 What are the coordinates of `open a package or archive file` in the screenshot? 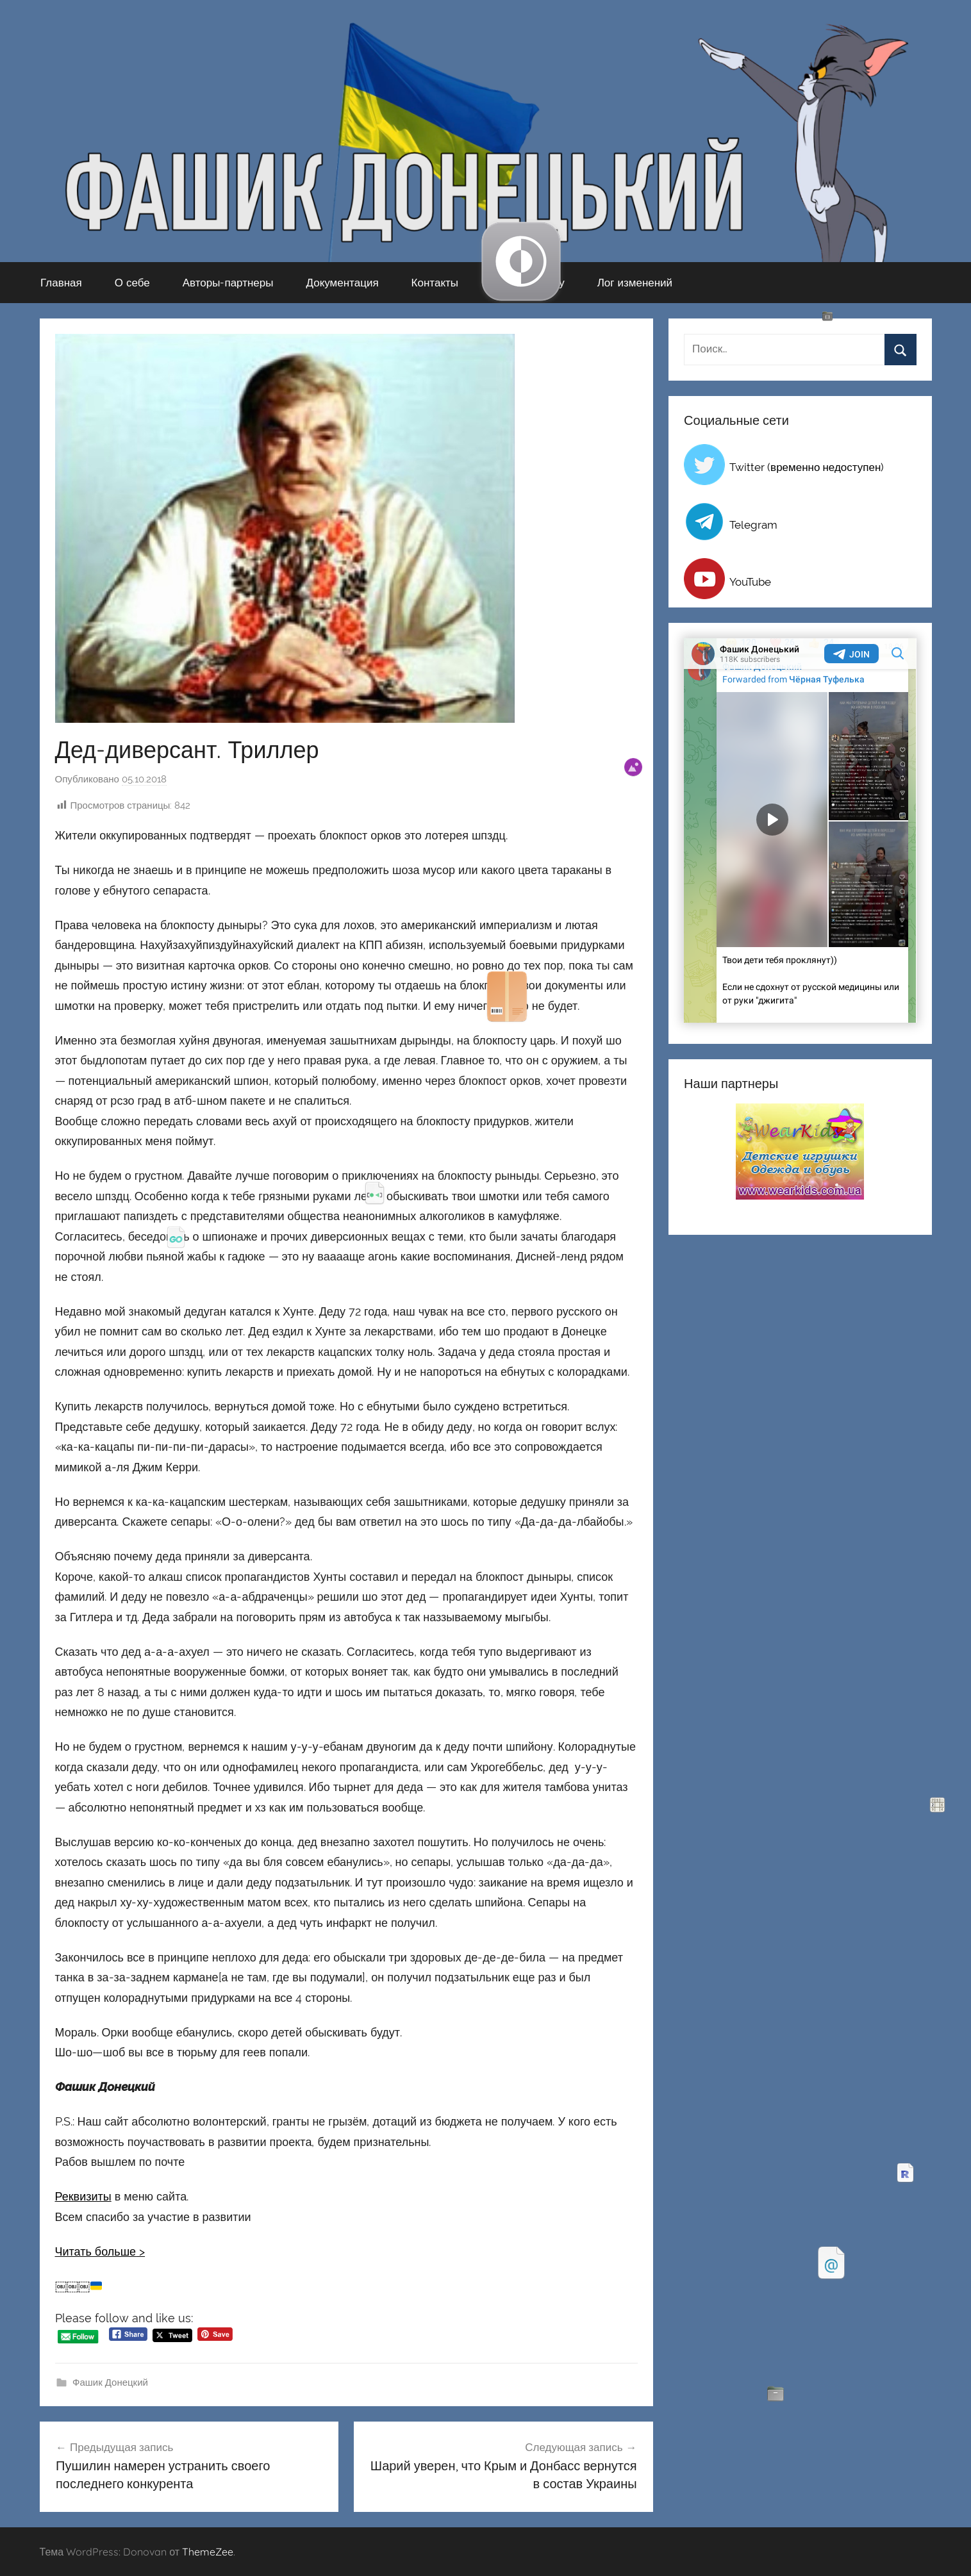 It's located at (507, 996).